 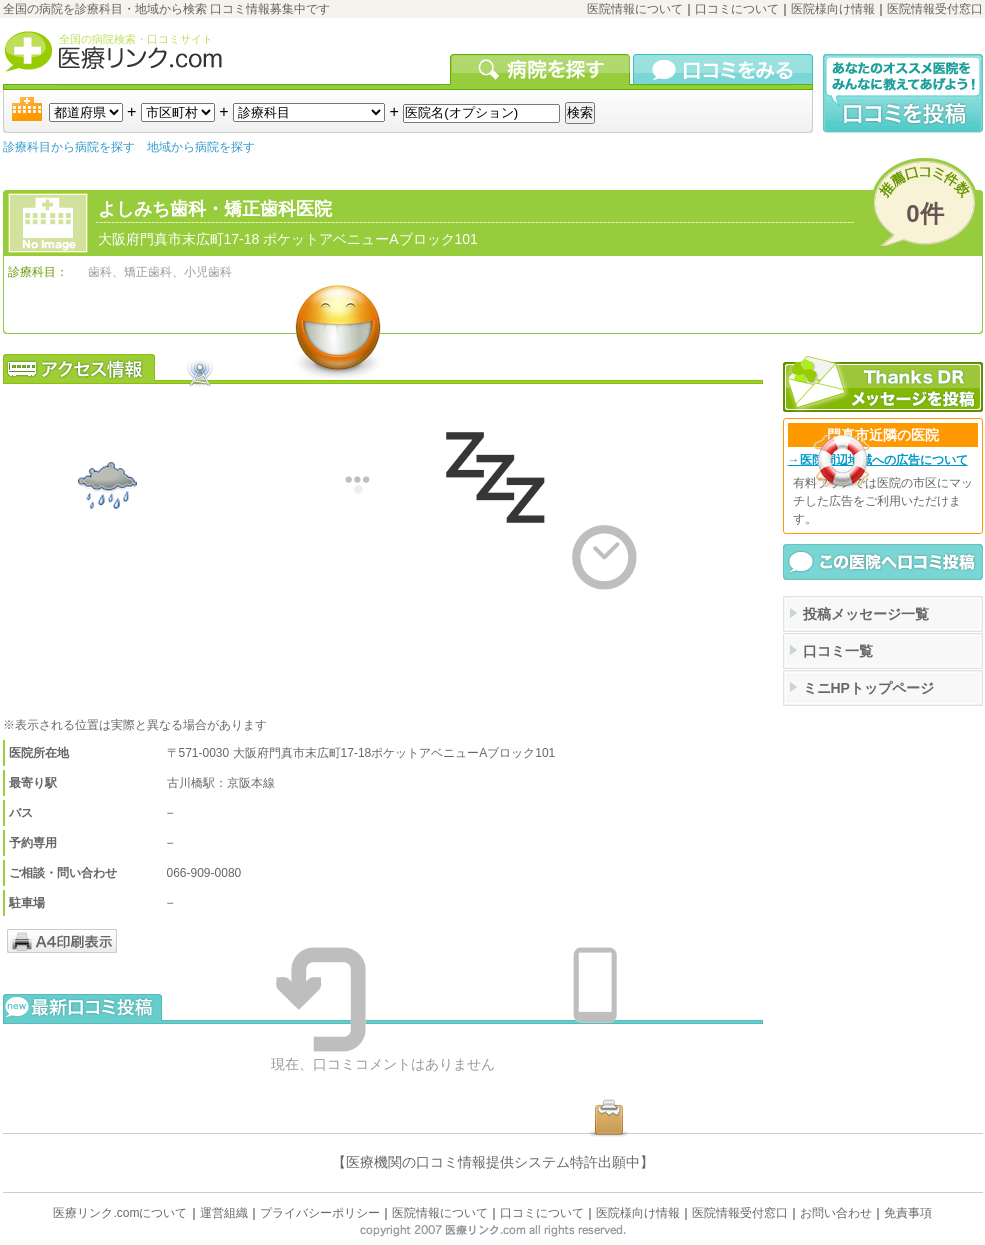 What do you see at coordinates (200, 373) in the screenshot?
I see `indicates wireless network connectivity status` at bounding box center [200, 373].